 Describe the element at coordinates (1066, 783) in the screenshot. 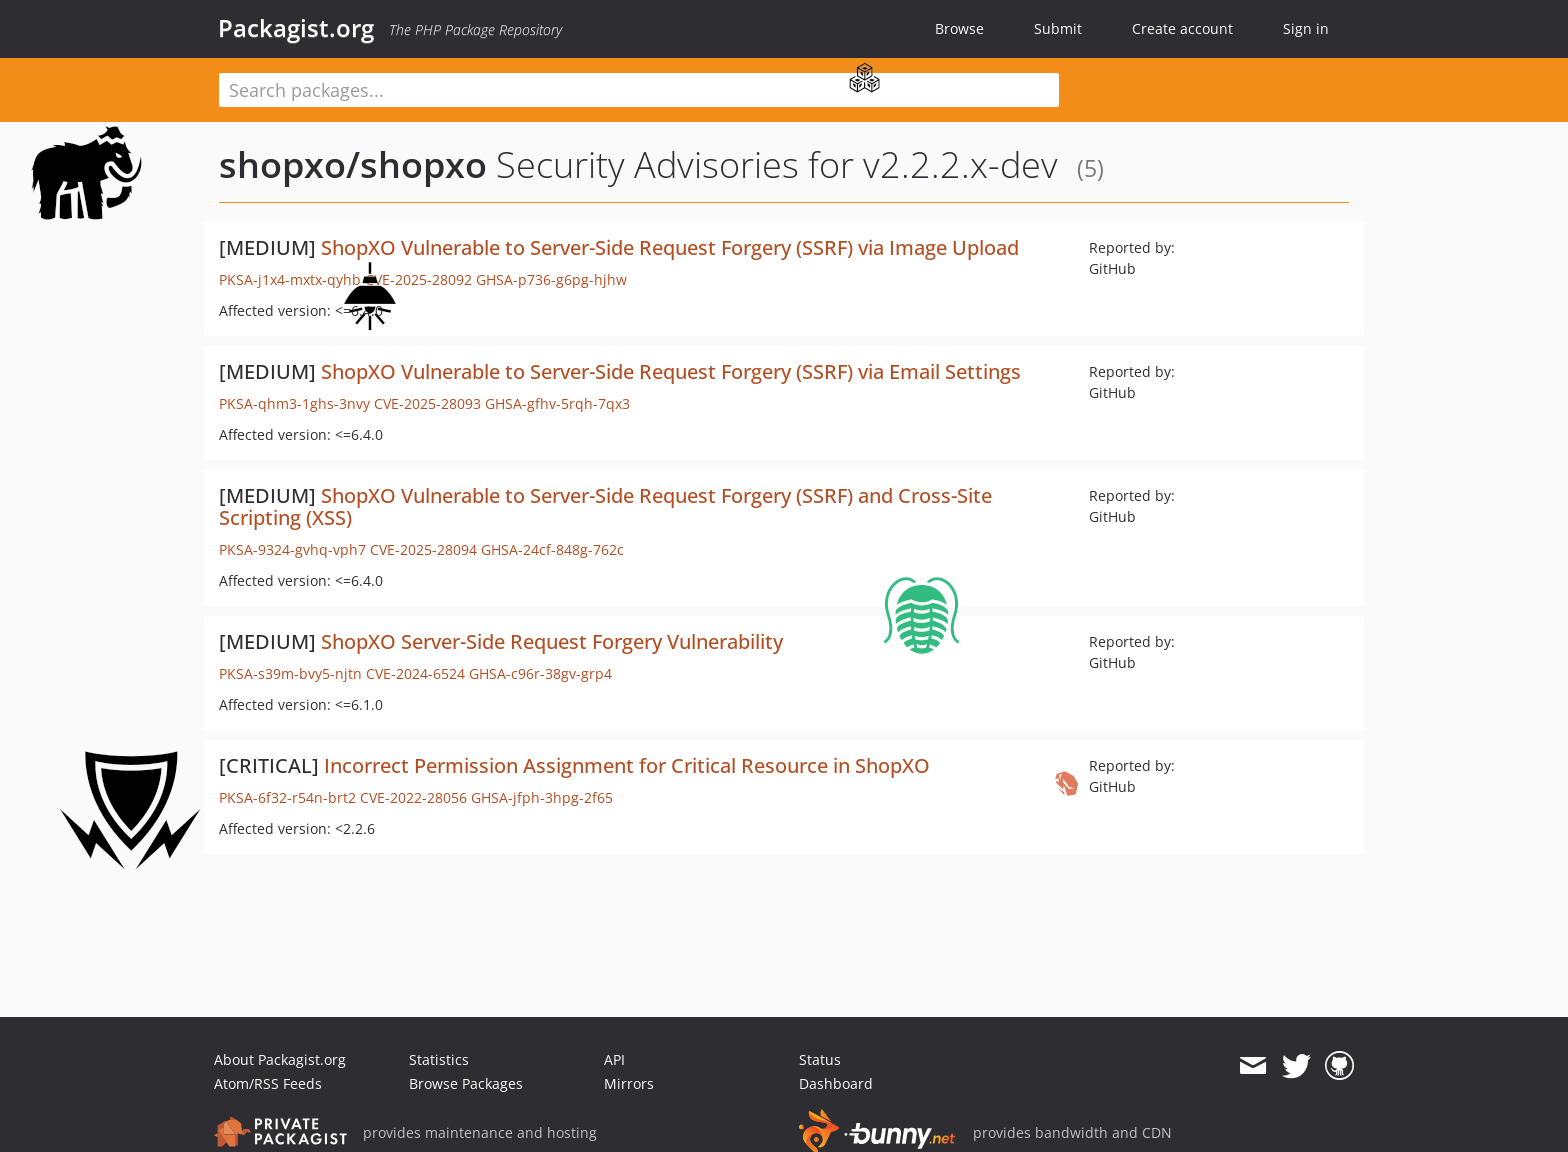

I see `represents a rock or stone resource in a game` at that location.